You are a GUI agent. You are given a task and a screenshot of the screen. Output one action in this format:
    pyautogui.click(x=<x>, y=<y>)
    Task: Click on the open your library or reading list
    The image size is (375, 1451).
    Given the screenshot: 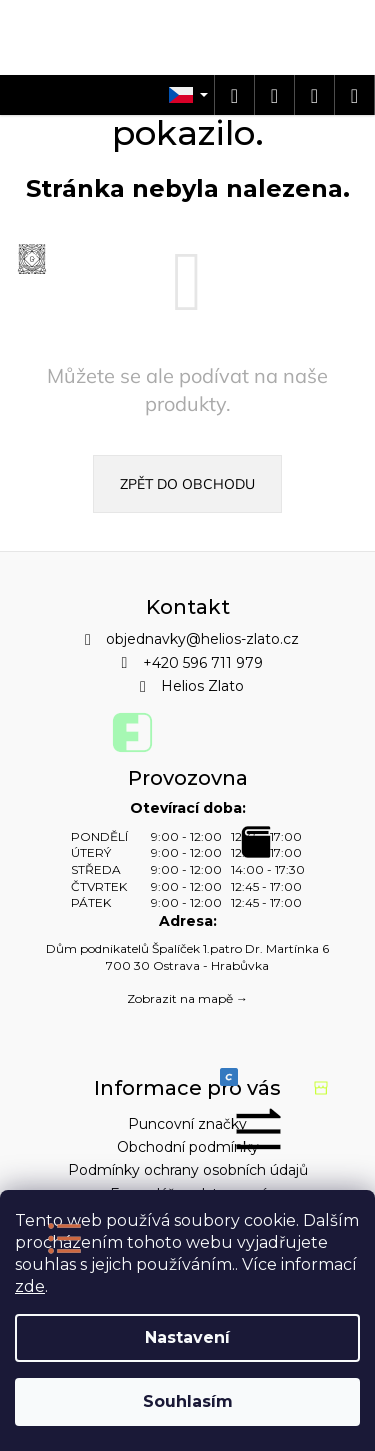 What is the action you would take?
    pyautogui.click(x=256, y=842)
    